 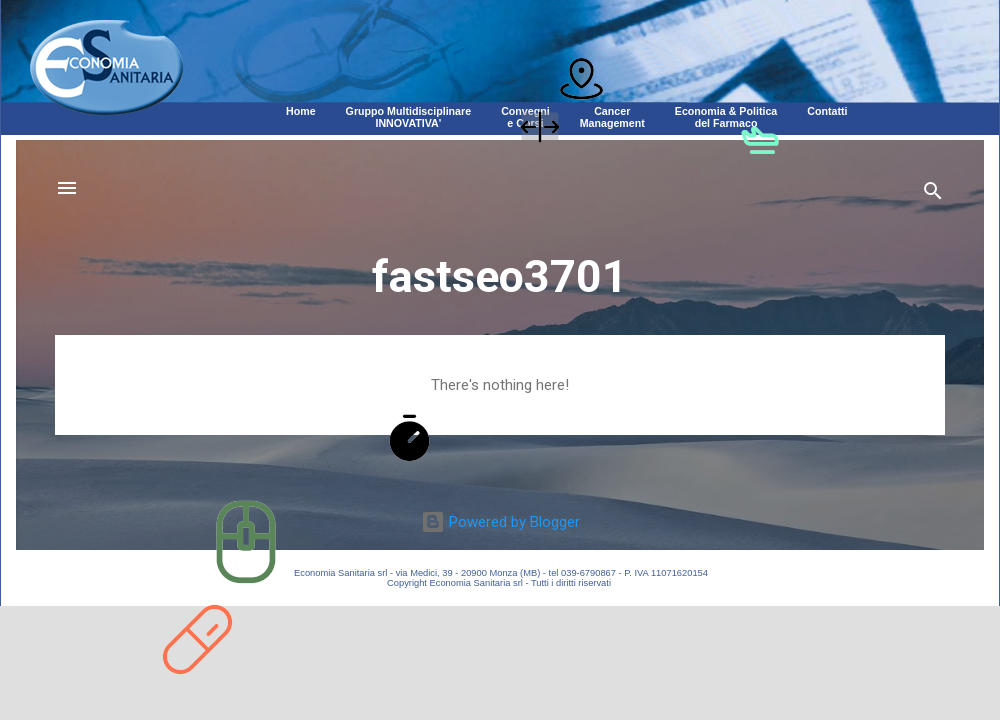 I want to click on view location area or region on map, so click(x=581, y=79).